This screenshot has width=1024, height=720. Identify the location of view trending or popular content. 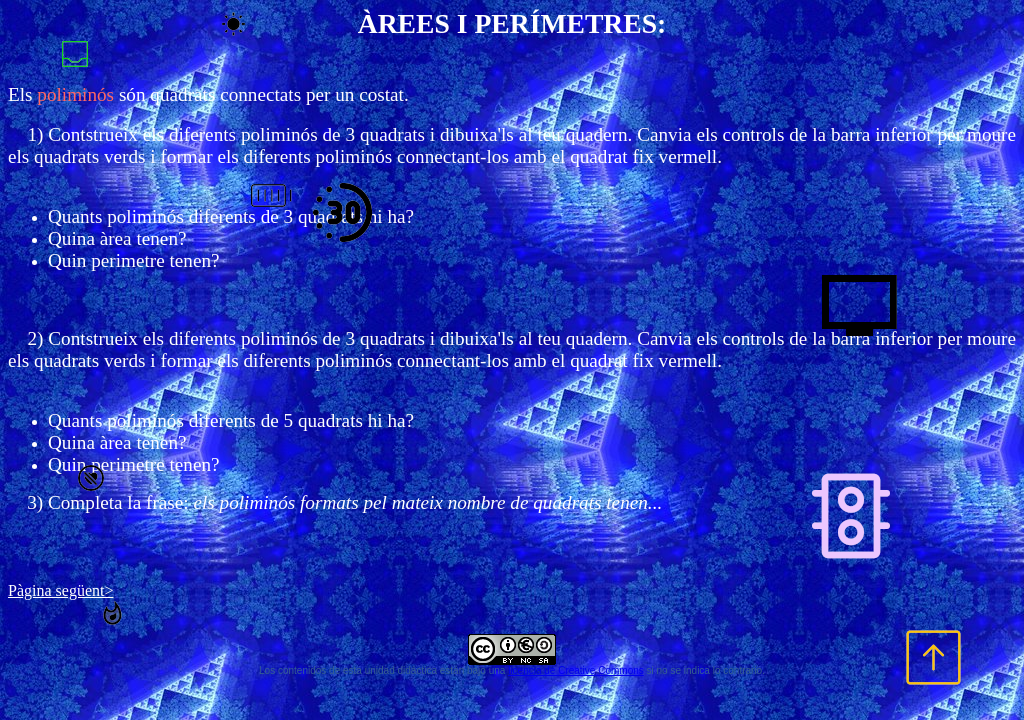
(112, 613).